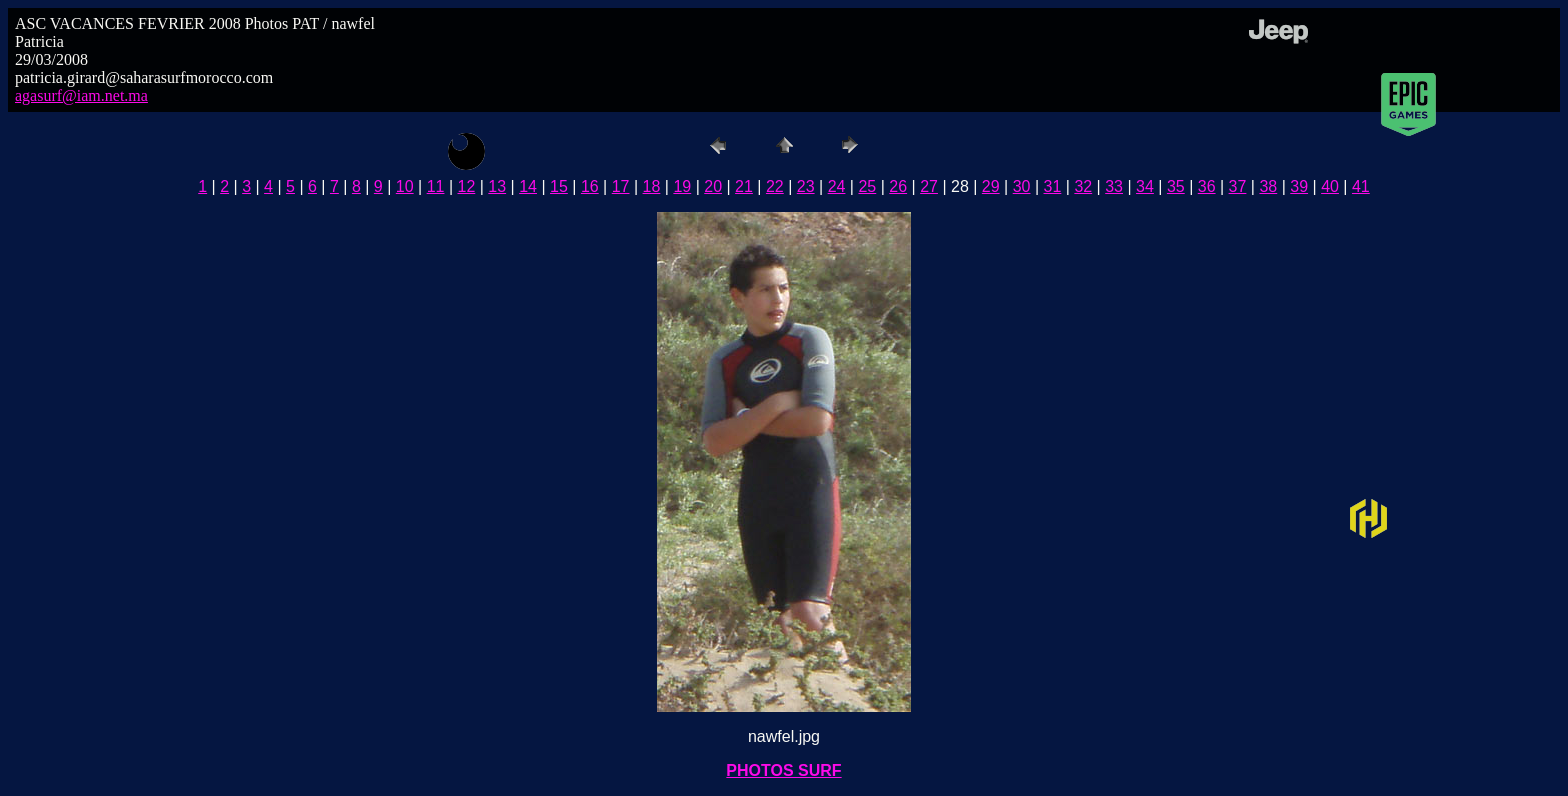 The width and height of the screenshot is (1568, 796). I want to click on Jeep brand logo, so click(1278, 31).